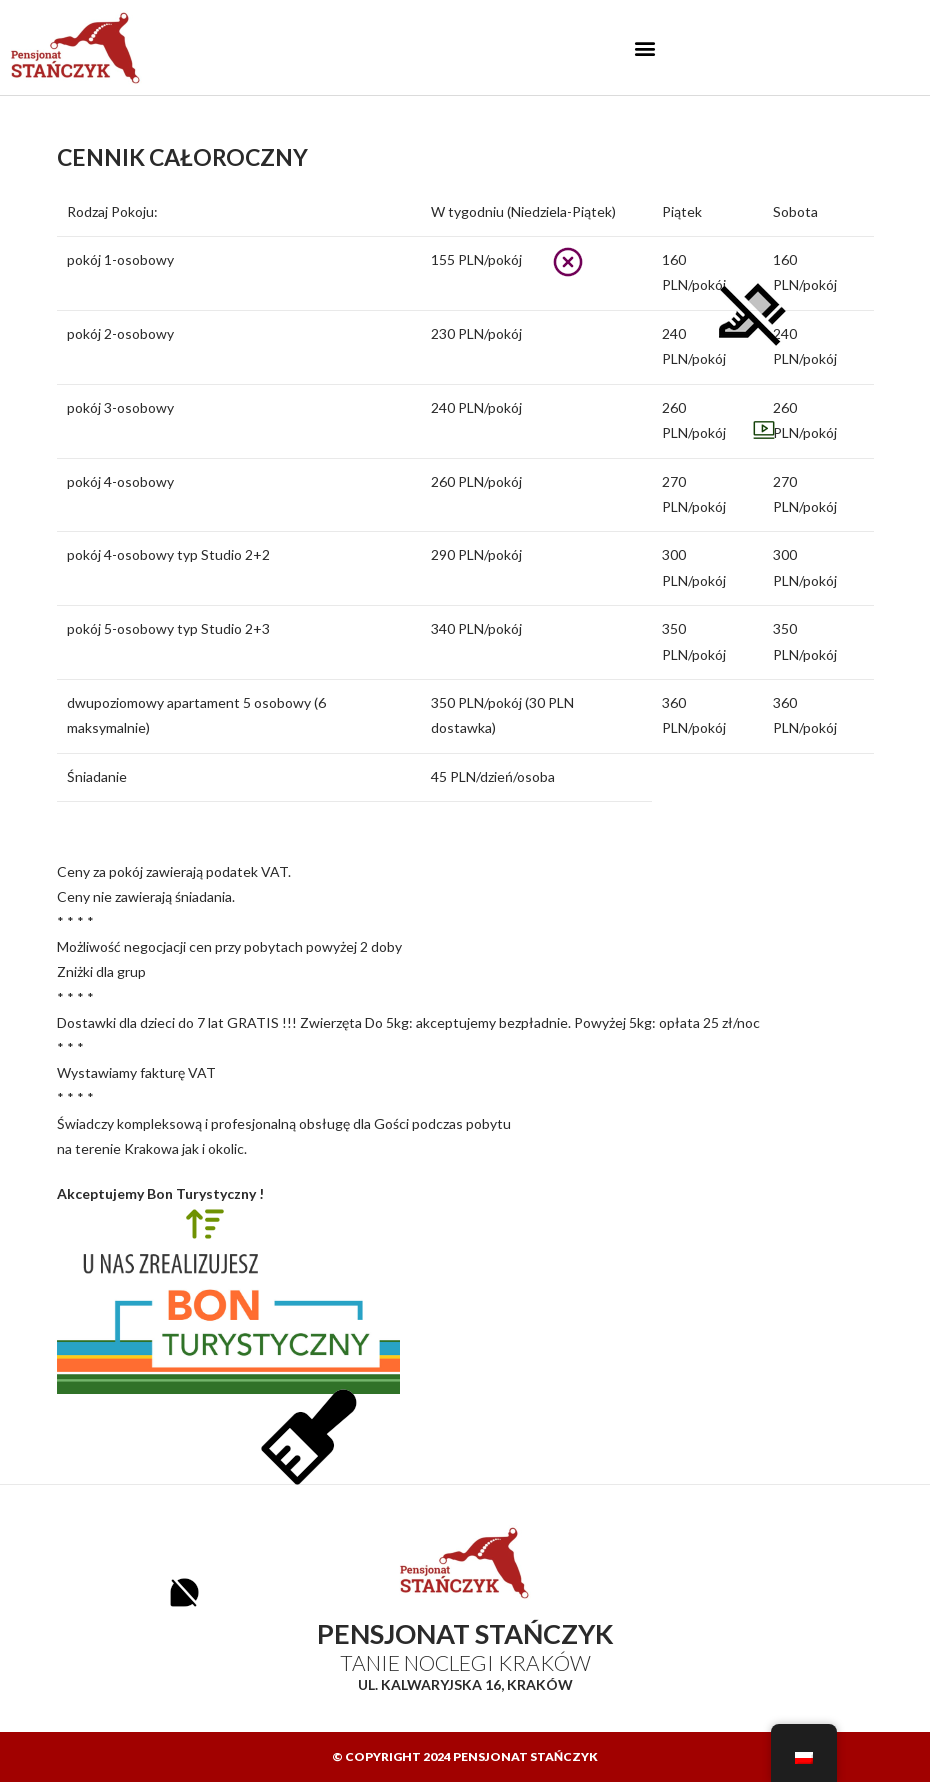 The width and height of the screenshot is (930, 1782). What do you see at coordinates (764, 430) in the screenshot?
I see `play or watch a video` at bounding box center [764, 430].